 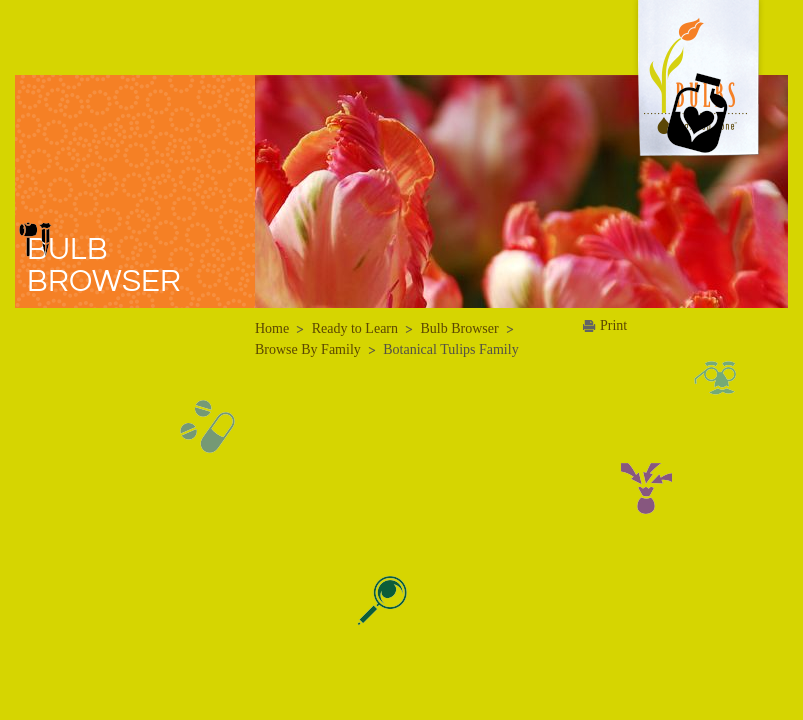 I want to click on health potion or healing item in a game inventory, so click(x=697, y=112).